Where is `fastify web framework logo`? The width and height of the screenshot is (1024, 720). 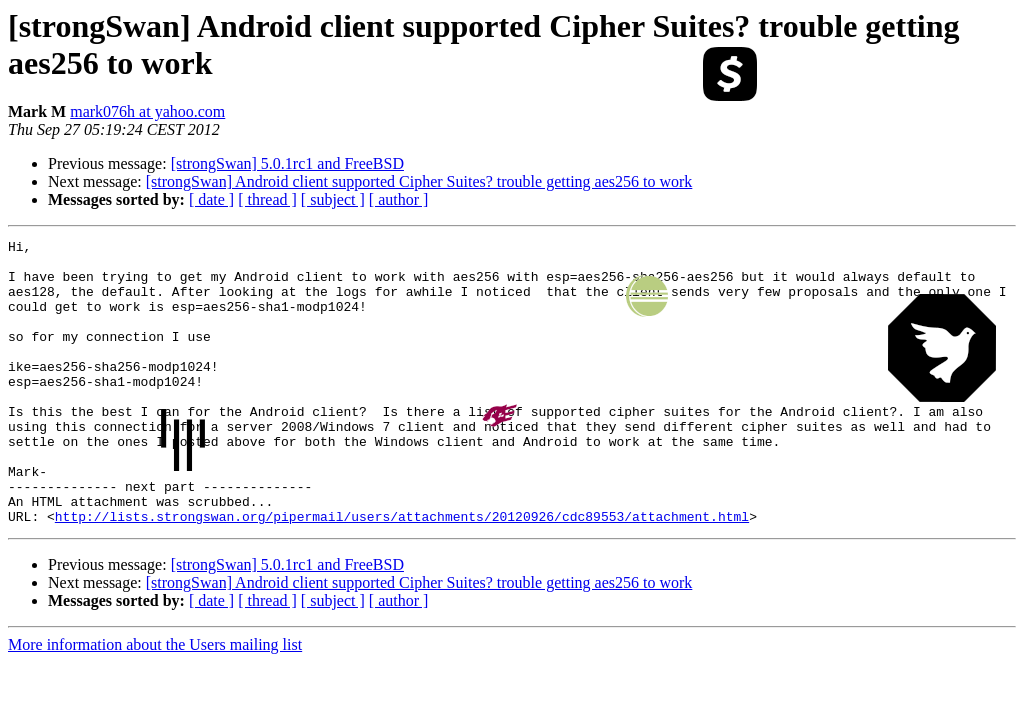 fastify web framework logo is located at coordinates (499, 415).